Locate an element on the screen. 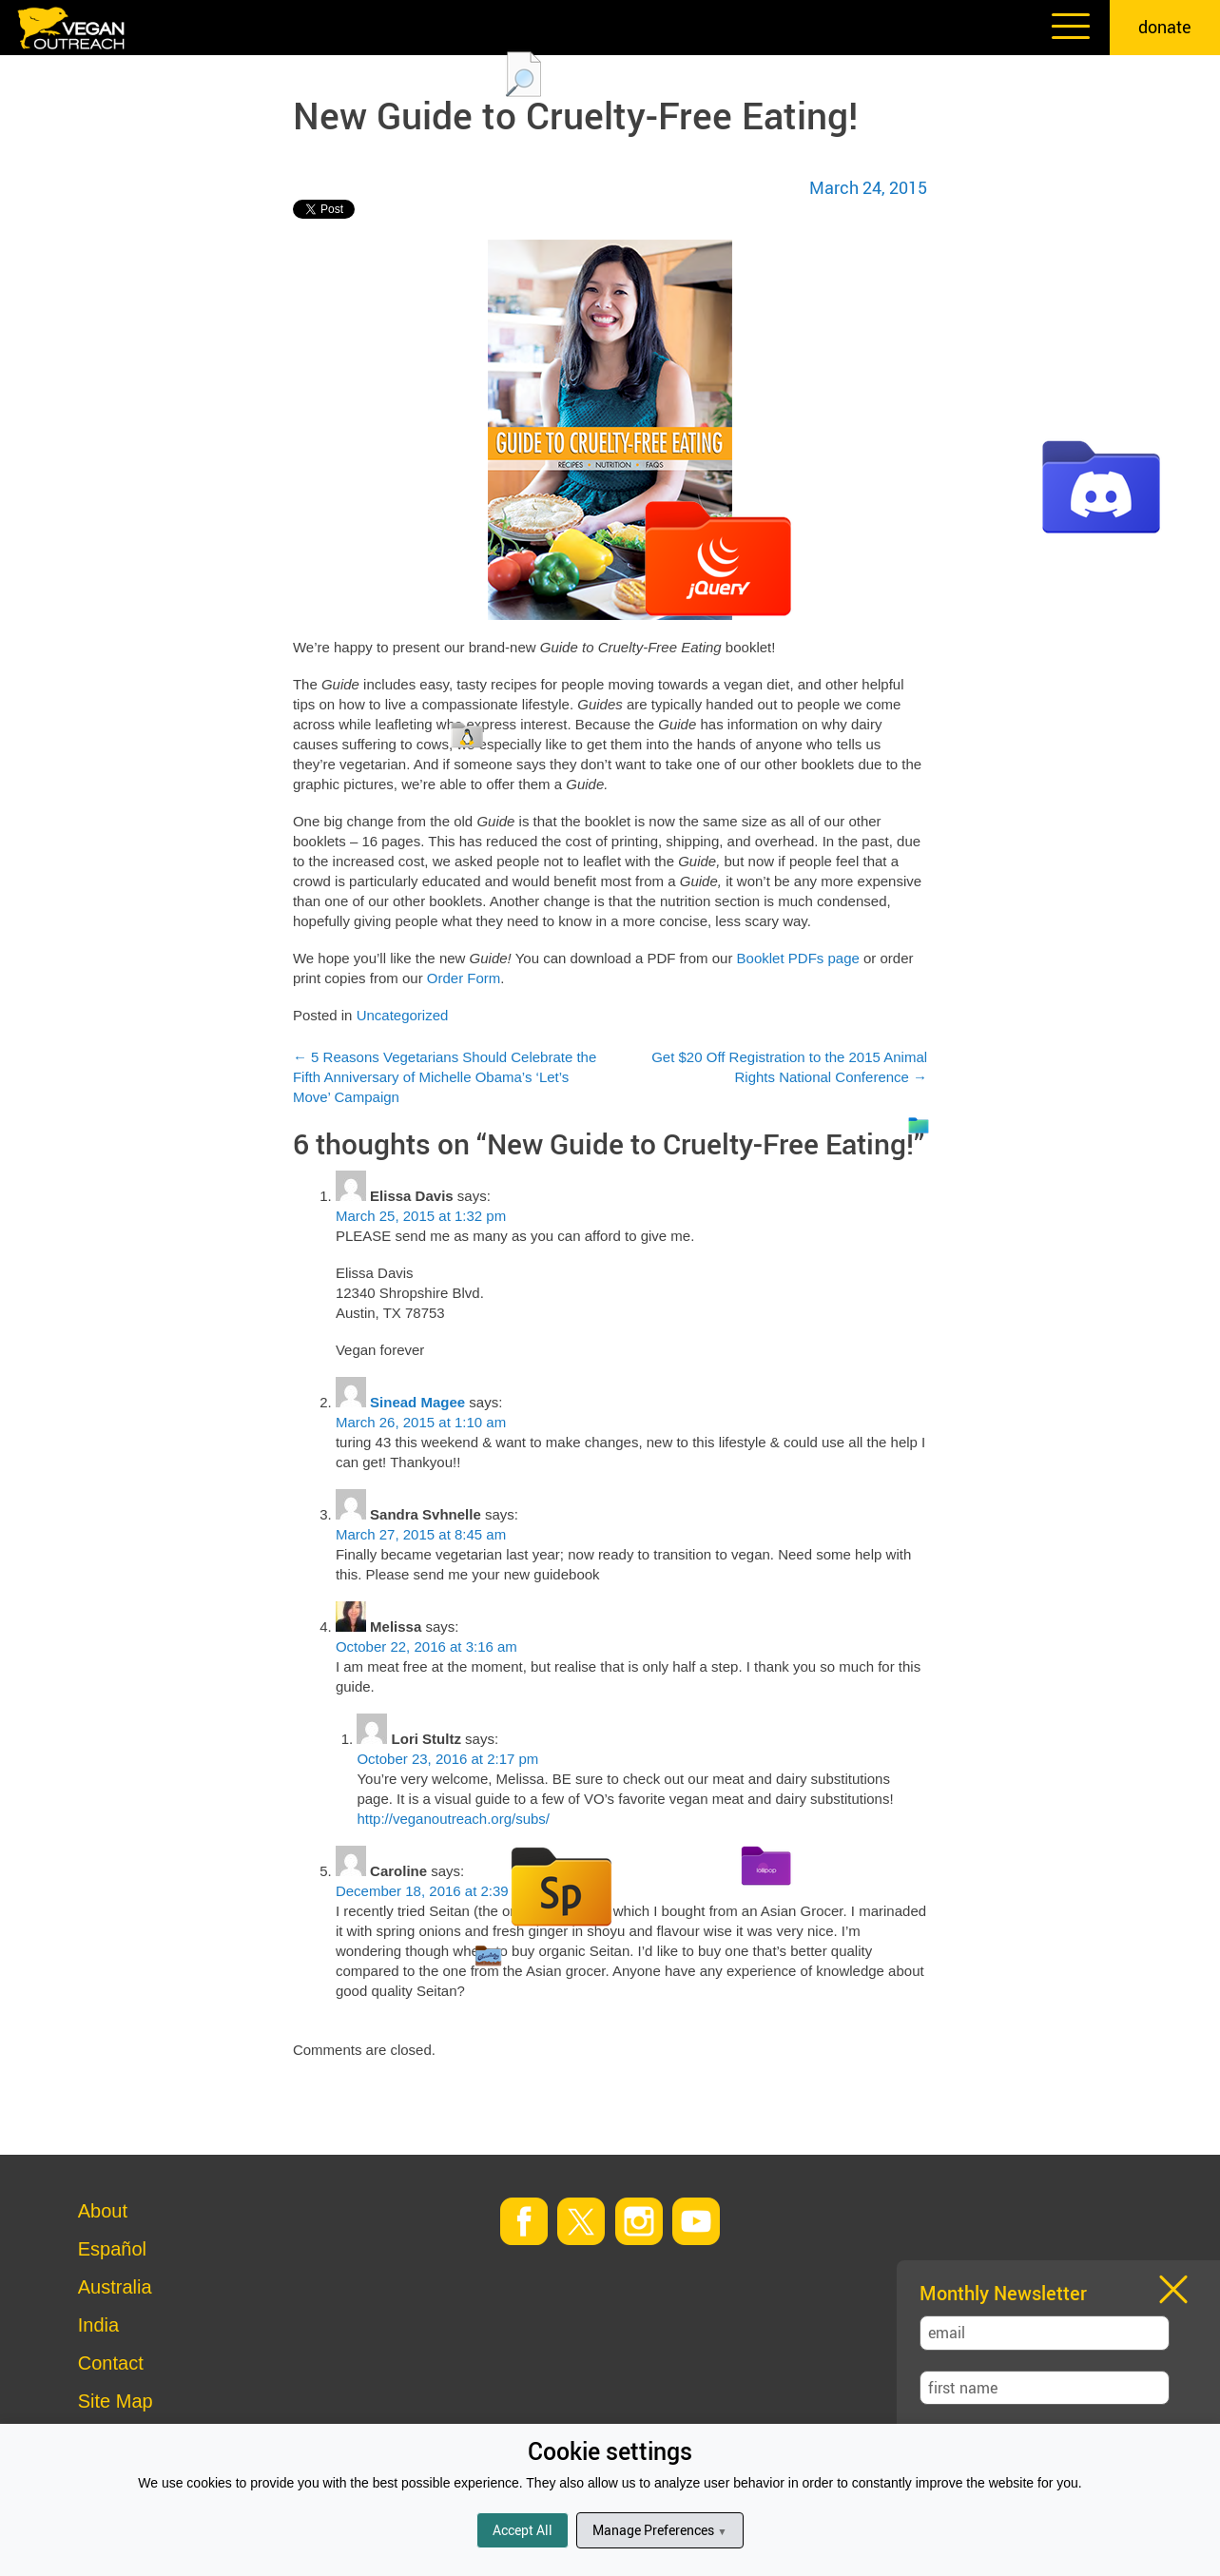 This screenshot has height=2576, width=1220. open folder containing adobe spark projects is located at coordinates (561, 1889).